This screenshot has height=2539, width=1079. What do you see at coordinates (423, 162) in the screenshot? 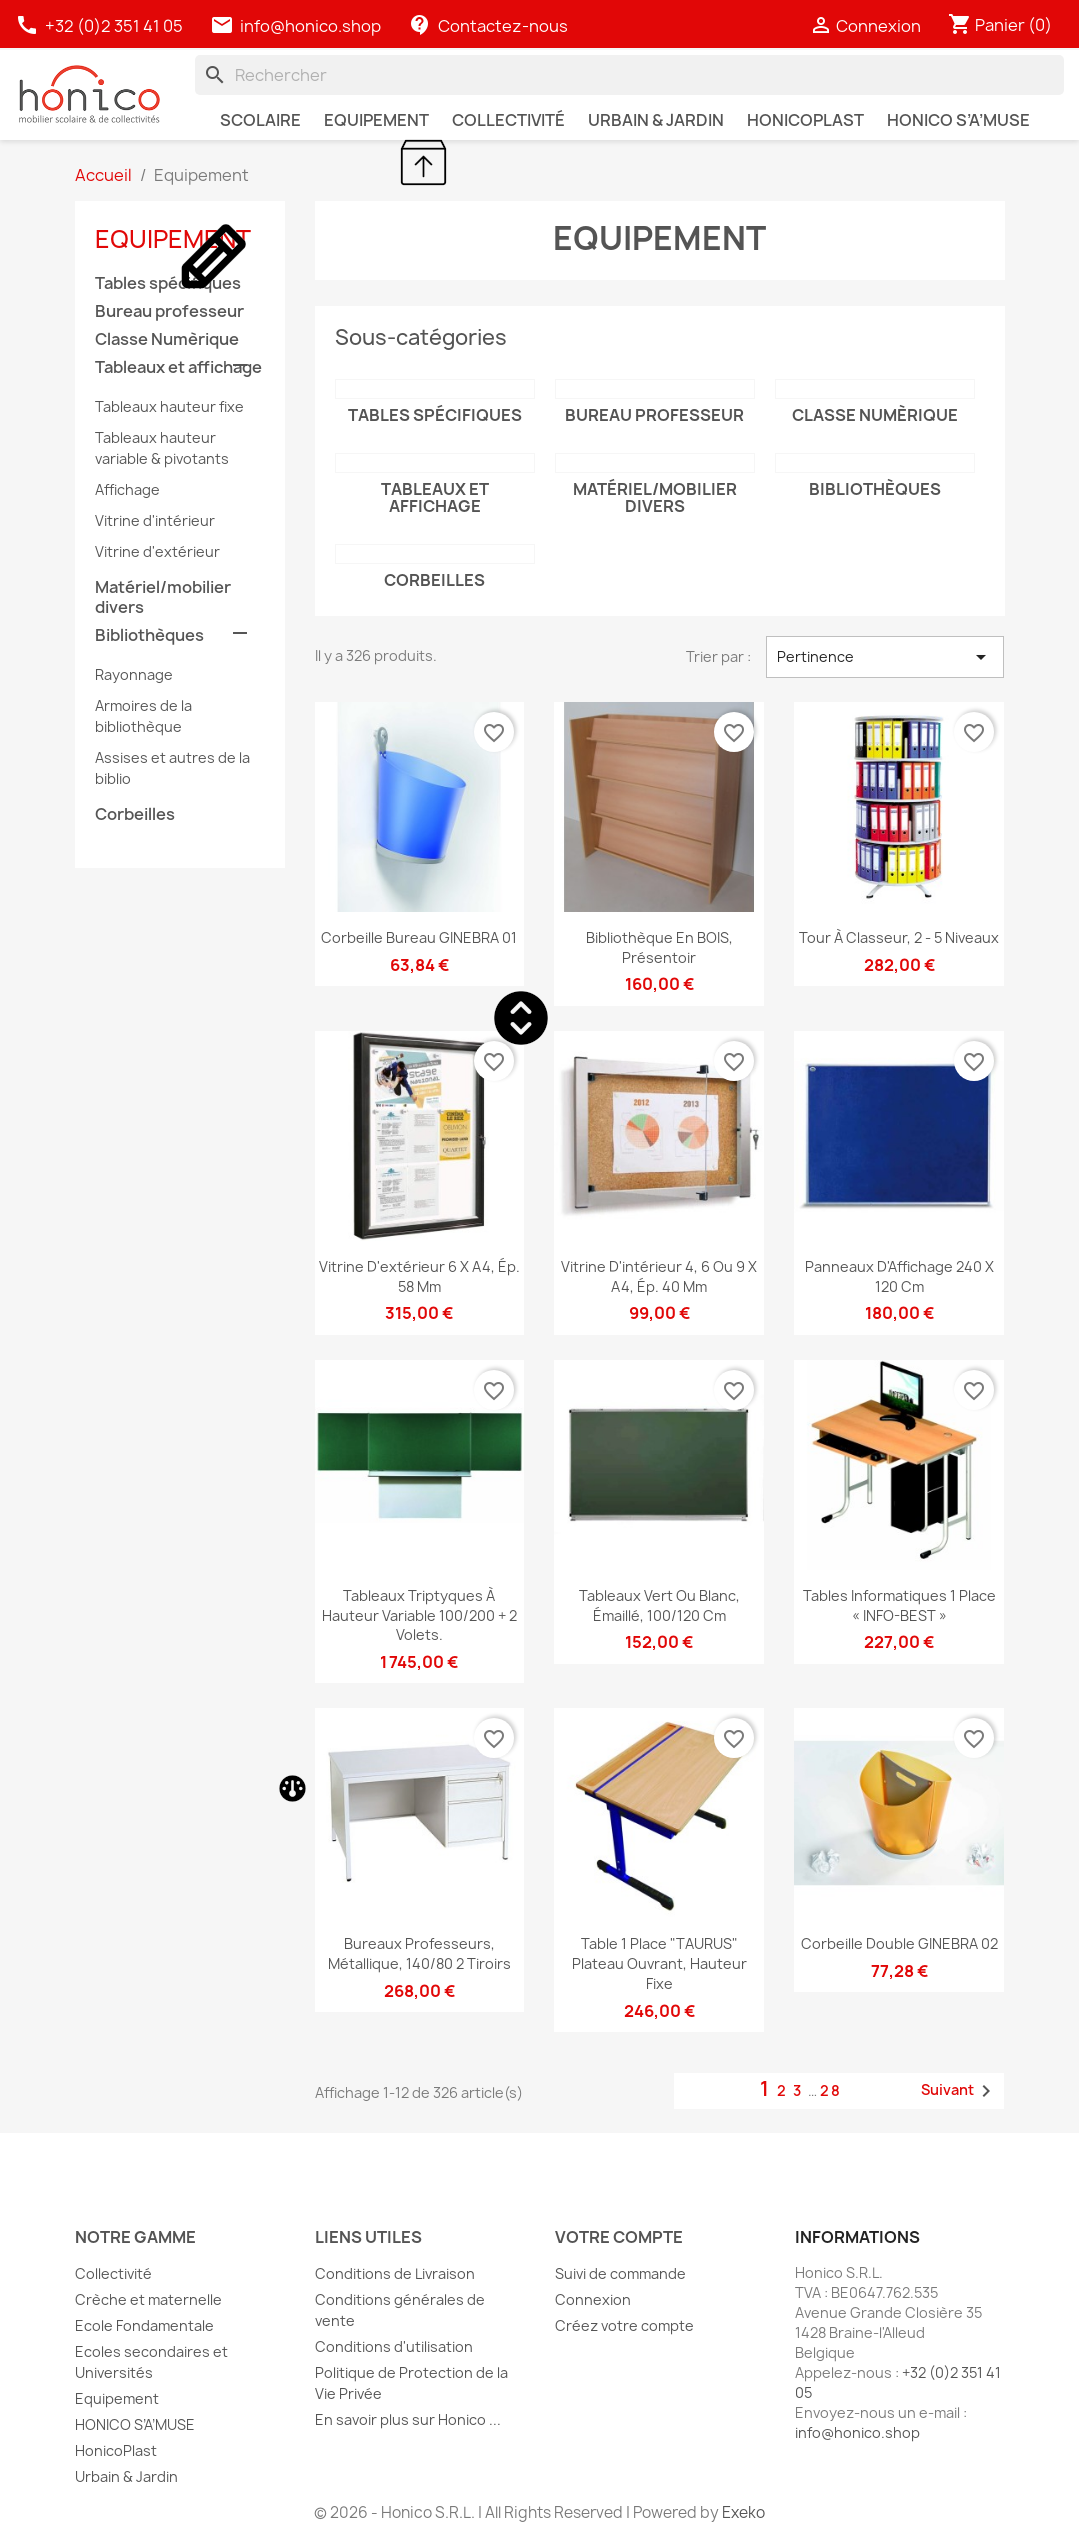
I see `upload files to storage` at bounding box center [423, 162].